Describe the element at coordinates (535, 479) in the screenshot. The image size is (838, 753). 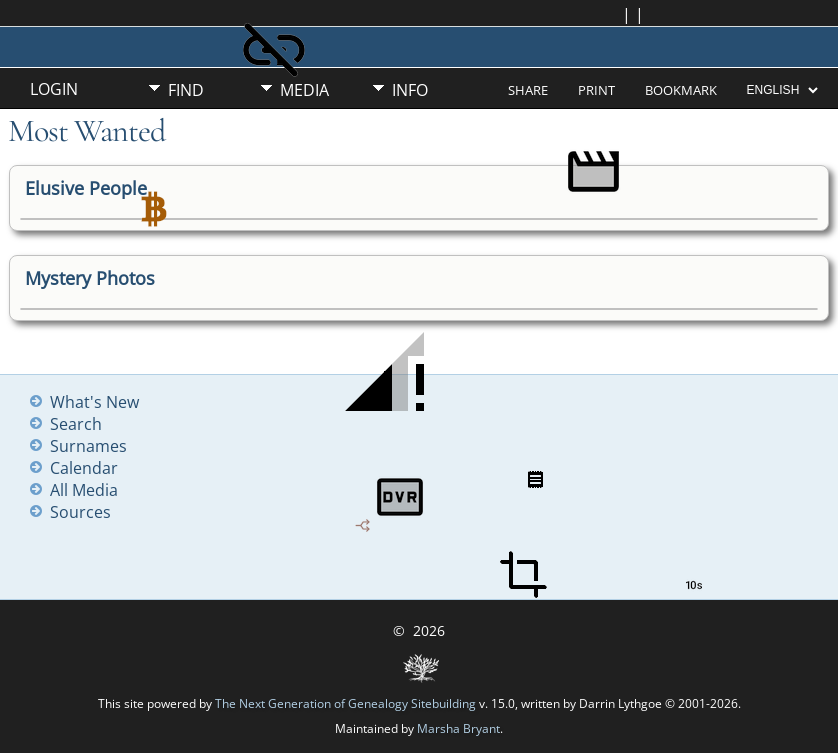
I see `view purchase receipt or transaction history` at that location.